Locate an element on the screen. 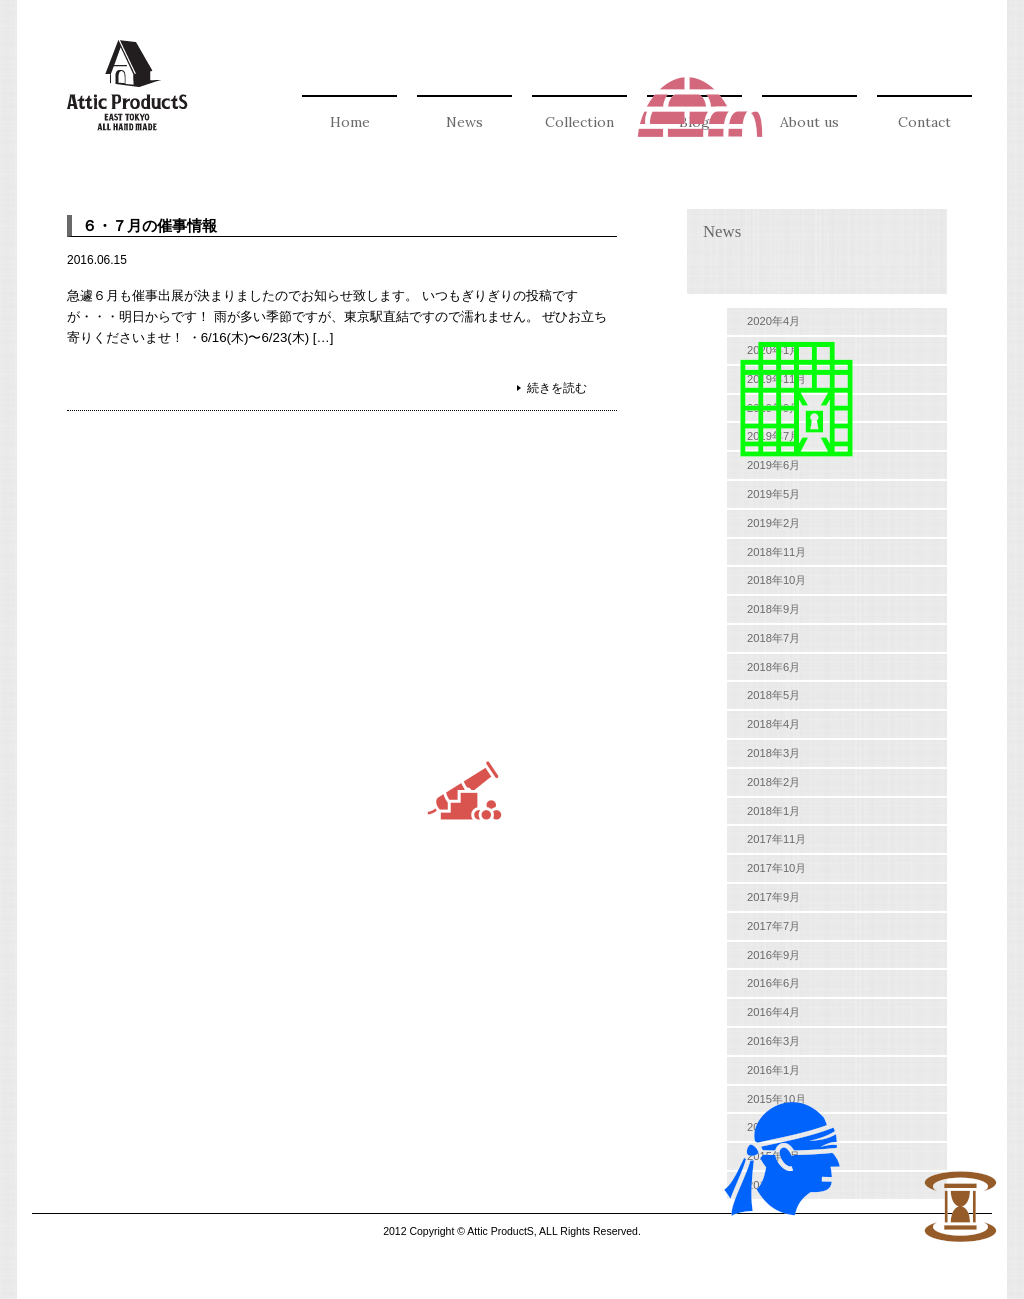 The image size is (1024, 1299). fire cannon in pirate-themed game is located at coordinates (464, 790).